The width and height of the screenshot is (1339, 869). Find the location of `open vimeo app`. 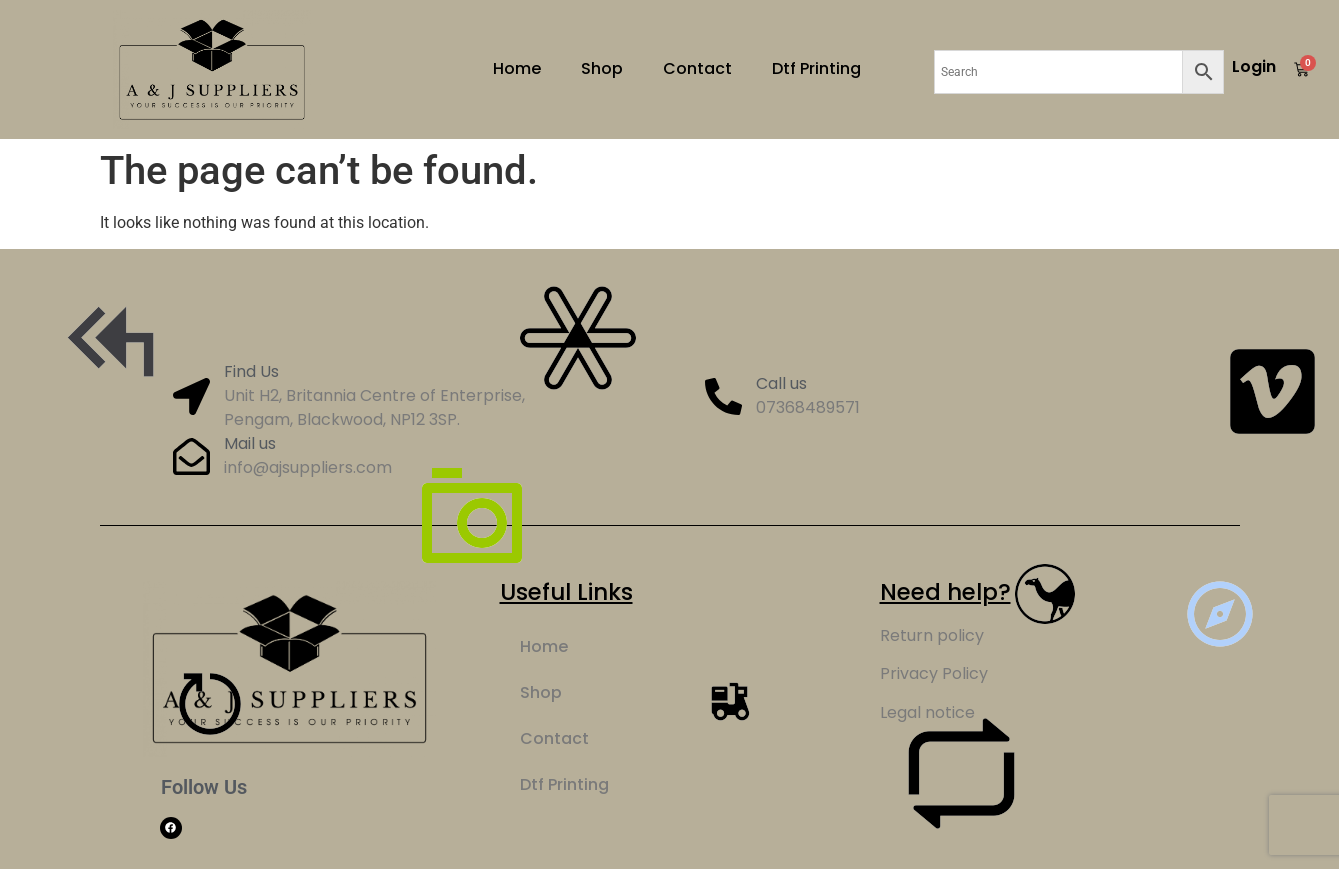

open vimeo app is located at coordinates (1272, 391).